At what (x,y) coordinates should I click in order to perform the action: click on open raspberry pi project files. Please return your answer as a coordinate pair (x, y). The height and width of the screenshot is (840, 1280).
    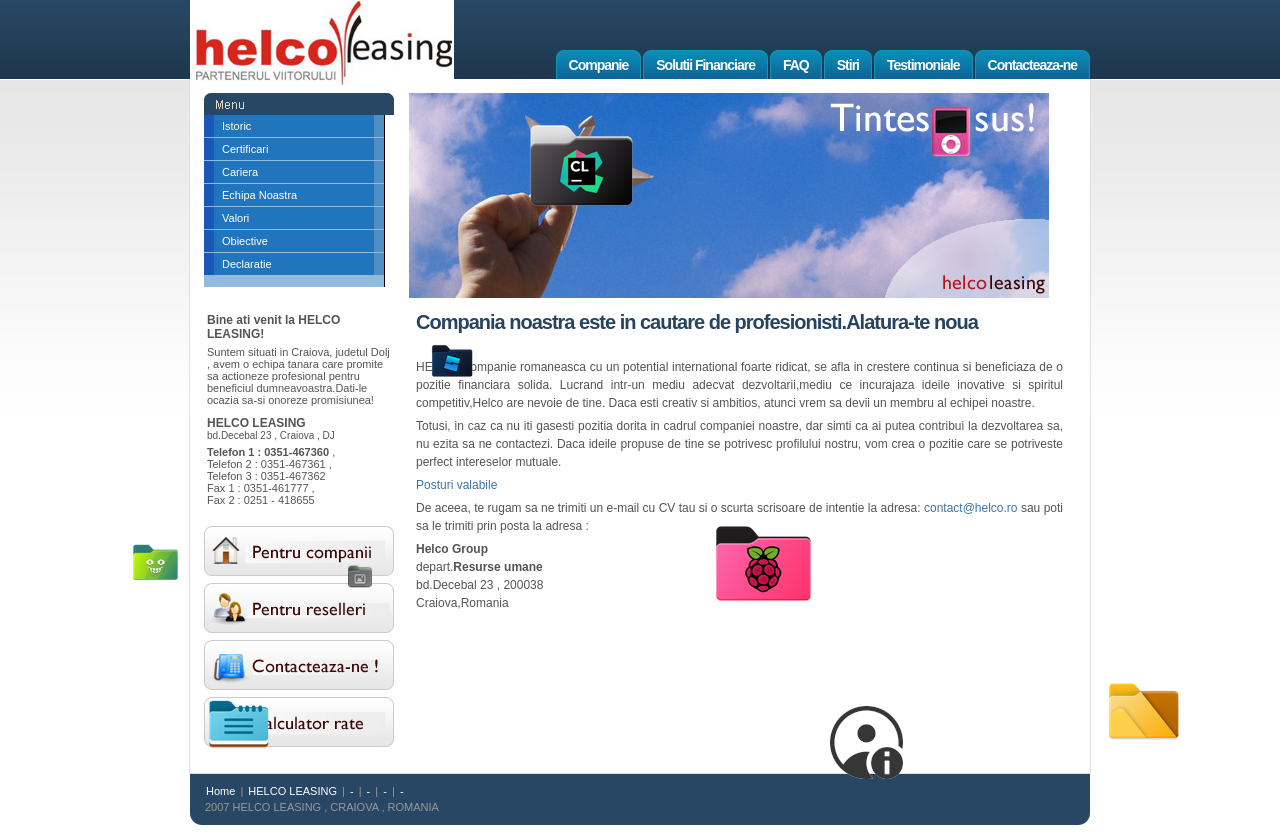
    Looking at the image, I should click on (763, 566).